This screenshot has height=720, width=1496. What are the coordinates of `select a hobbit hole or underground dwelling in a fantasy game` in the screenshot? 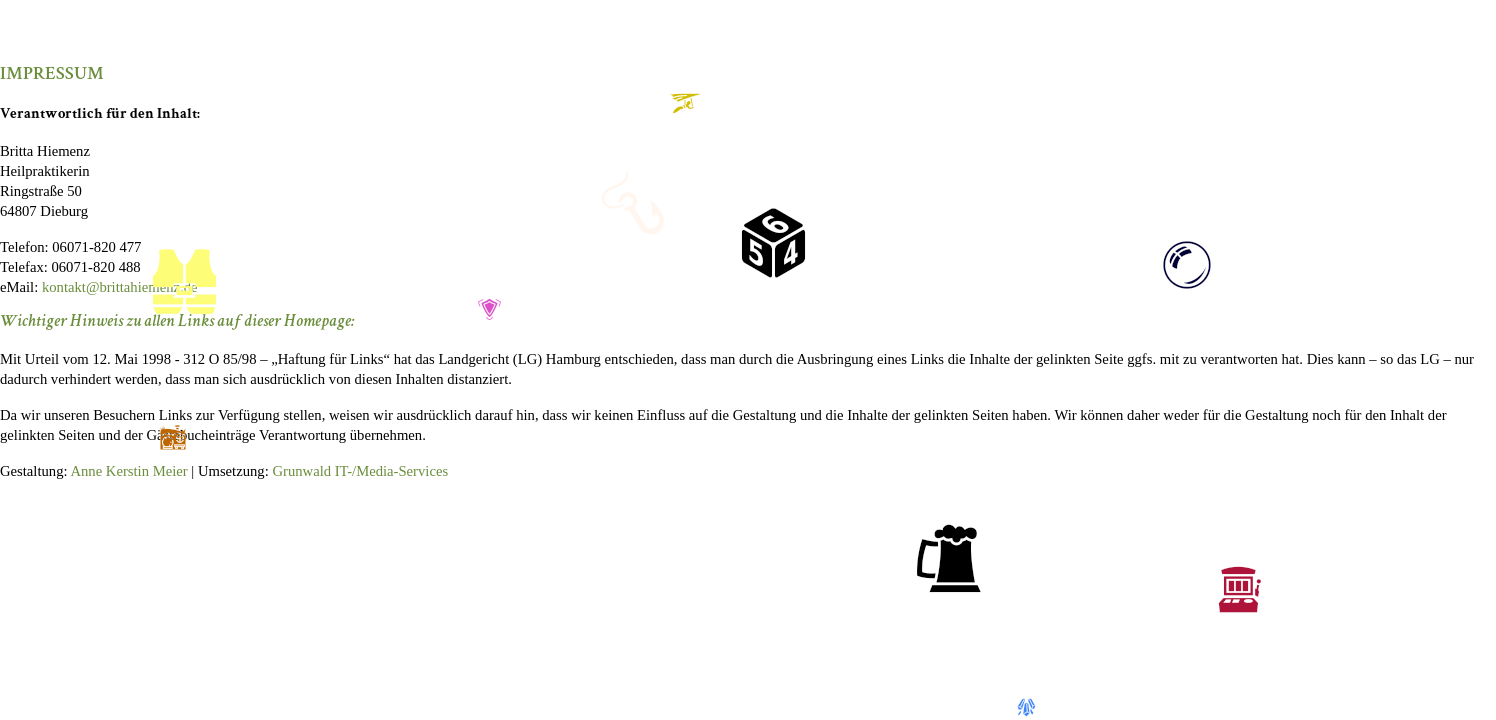 It's located at (173, 437).